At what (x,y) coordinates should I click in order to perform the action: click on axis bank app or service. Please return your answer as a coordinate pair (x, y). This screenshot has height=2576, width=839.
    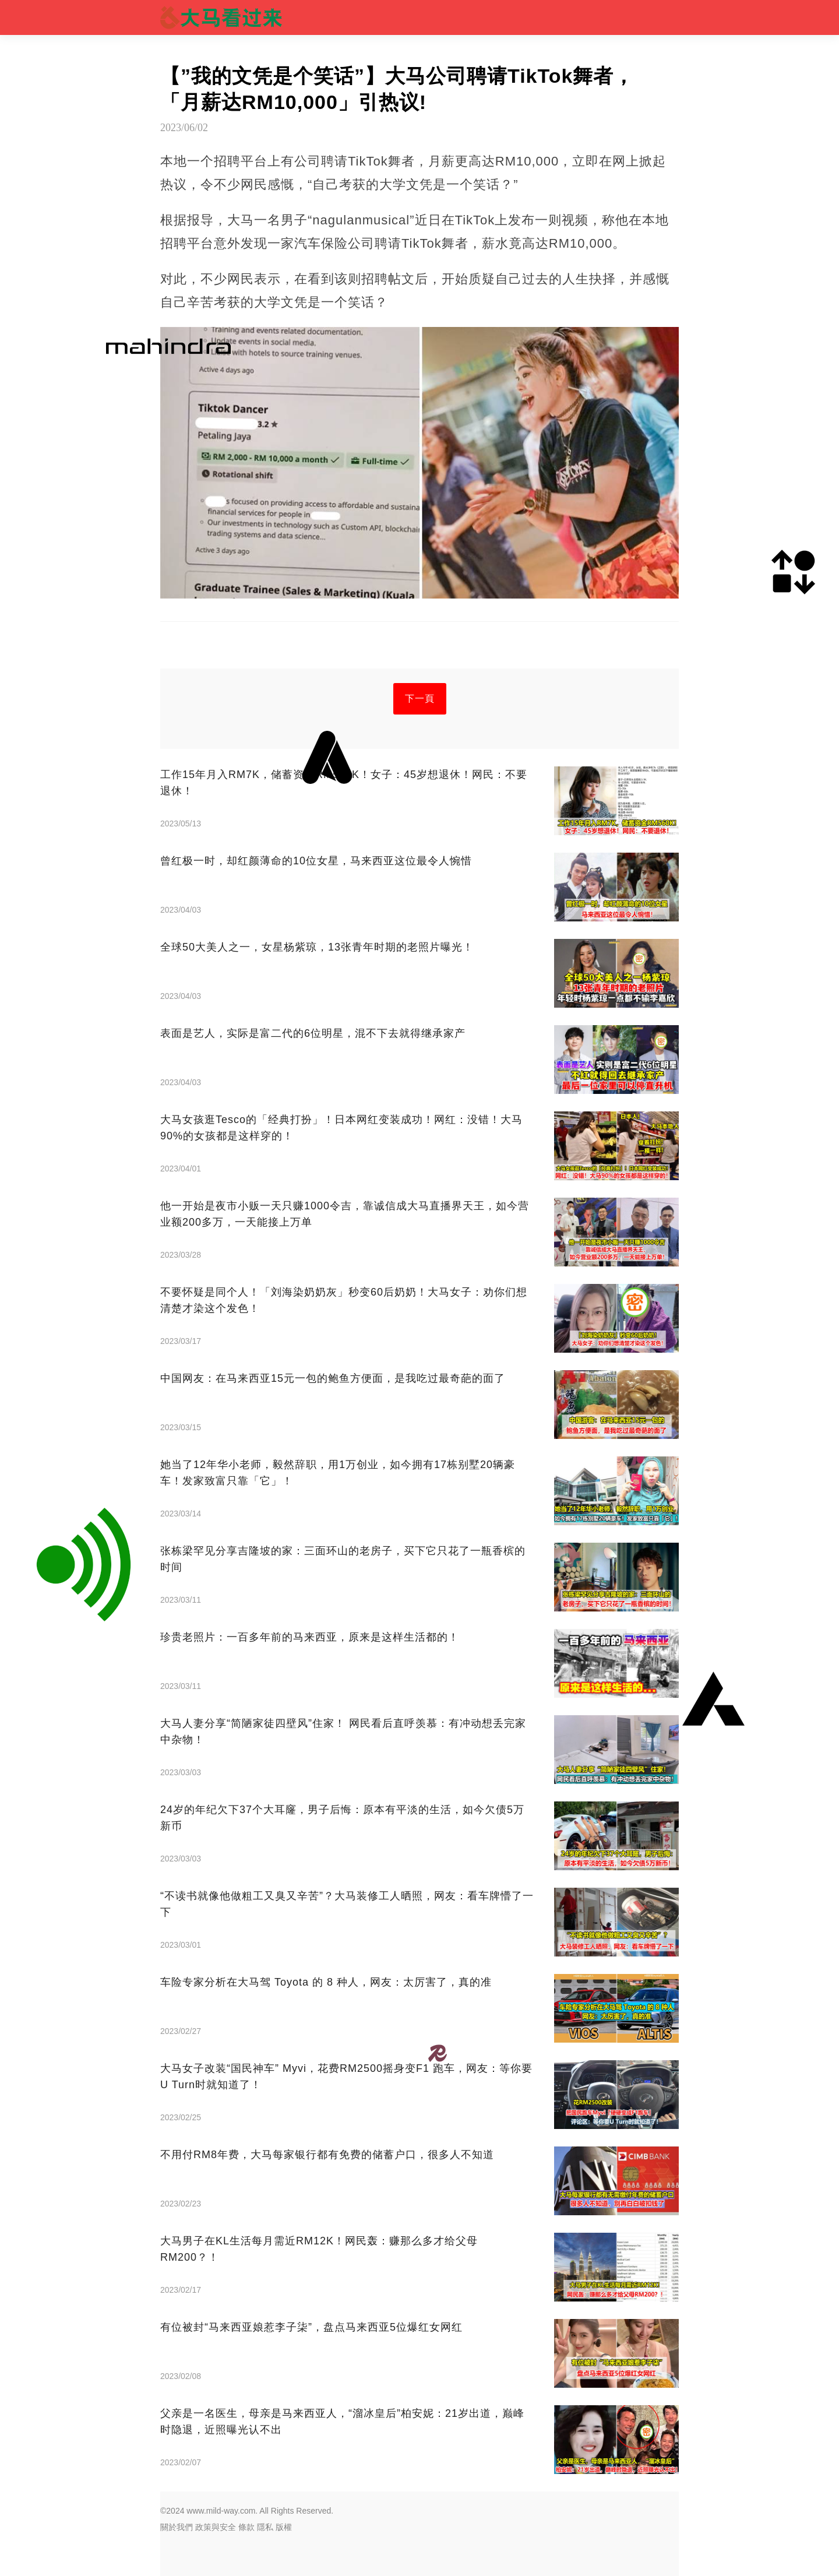
    Looking at the image, I should click on (713, 1698).